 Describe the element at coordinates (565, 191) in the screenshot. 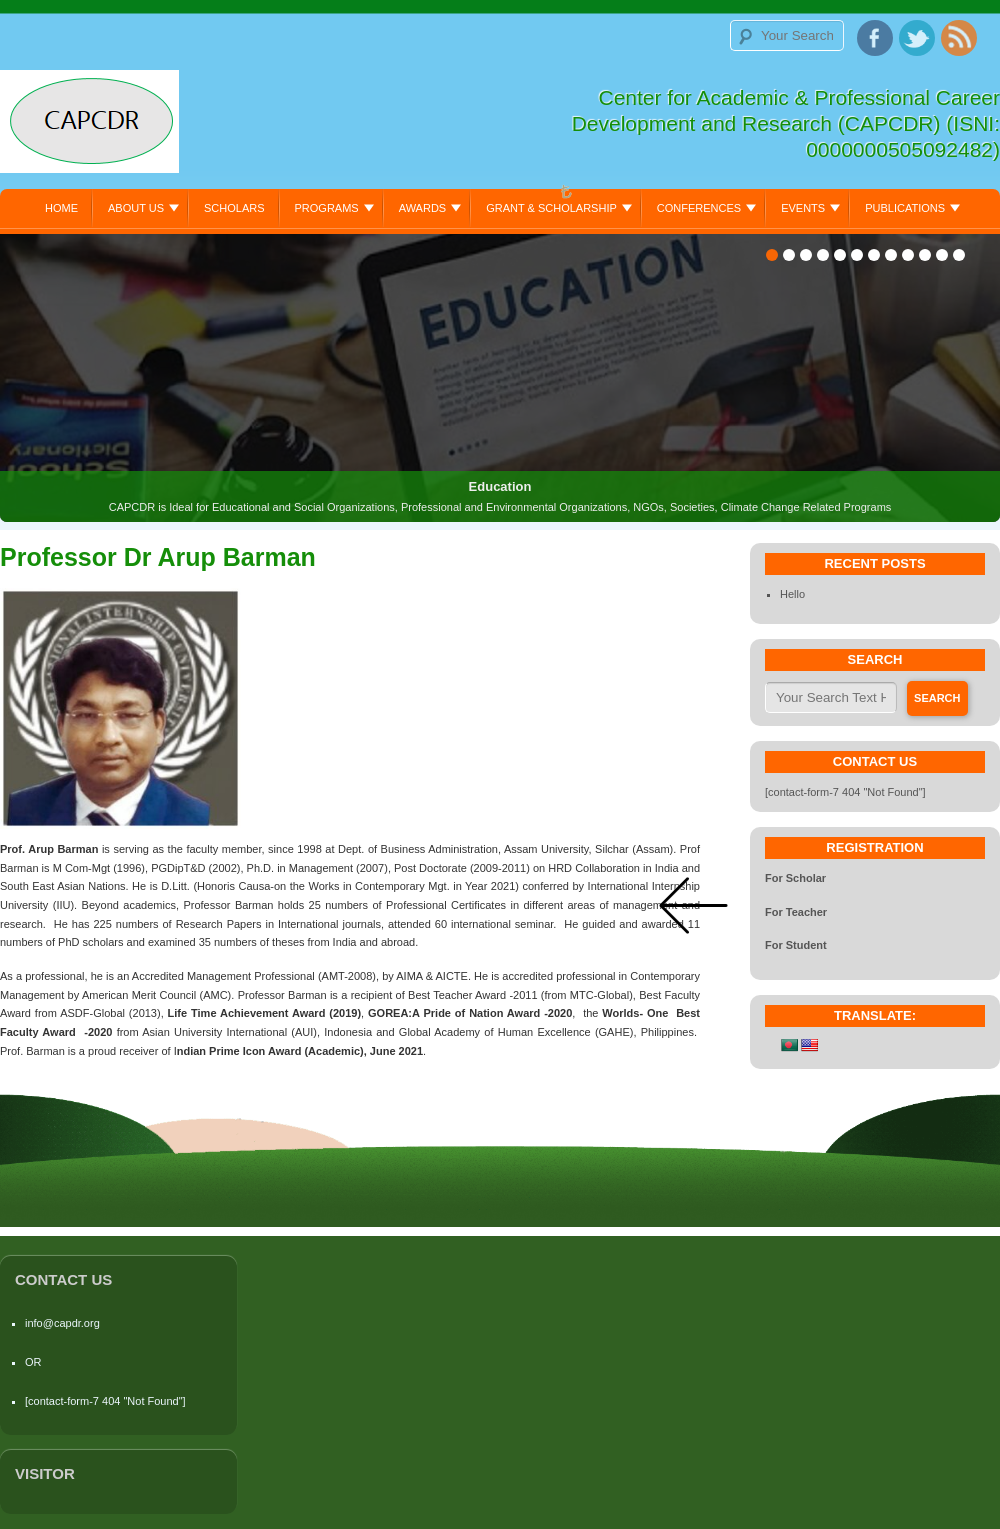

I see `indicates price or payment in Turkish lira` at that location.